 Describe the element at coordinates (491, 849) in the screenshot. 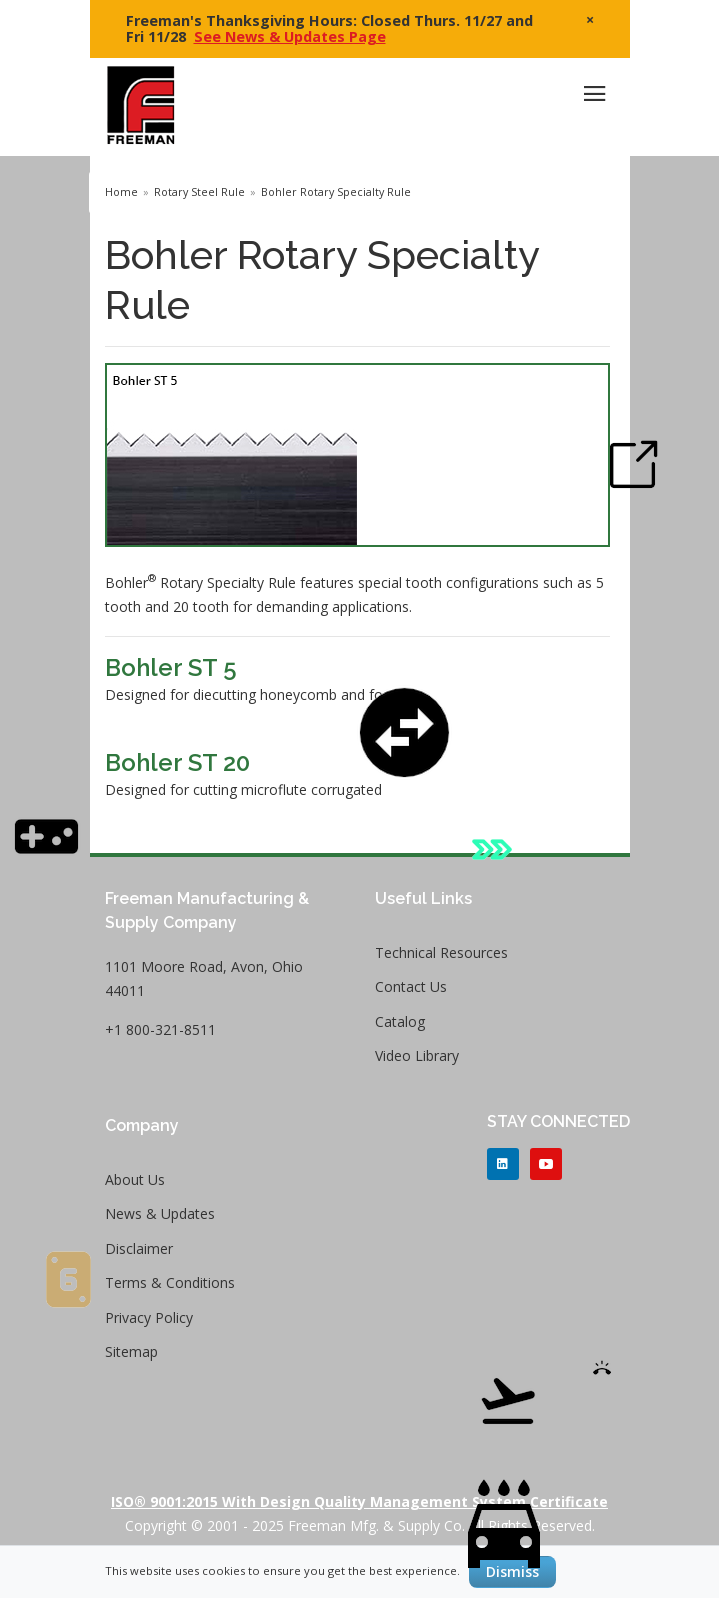

I see `inertia.js framework logo` at that location.